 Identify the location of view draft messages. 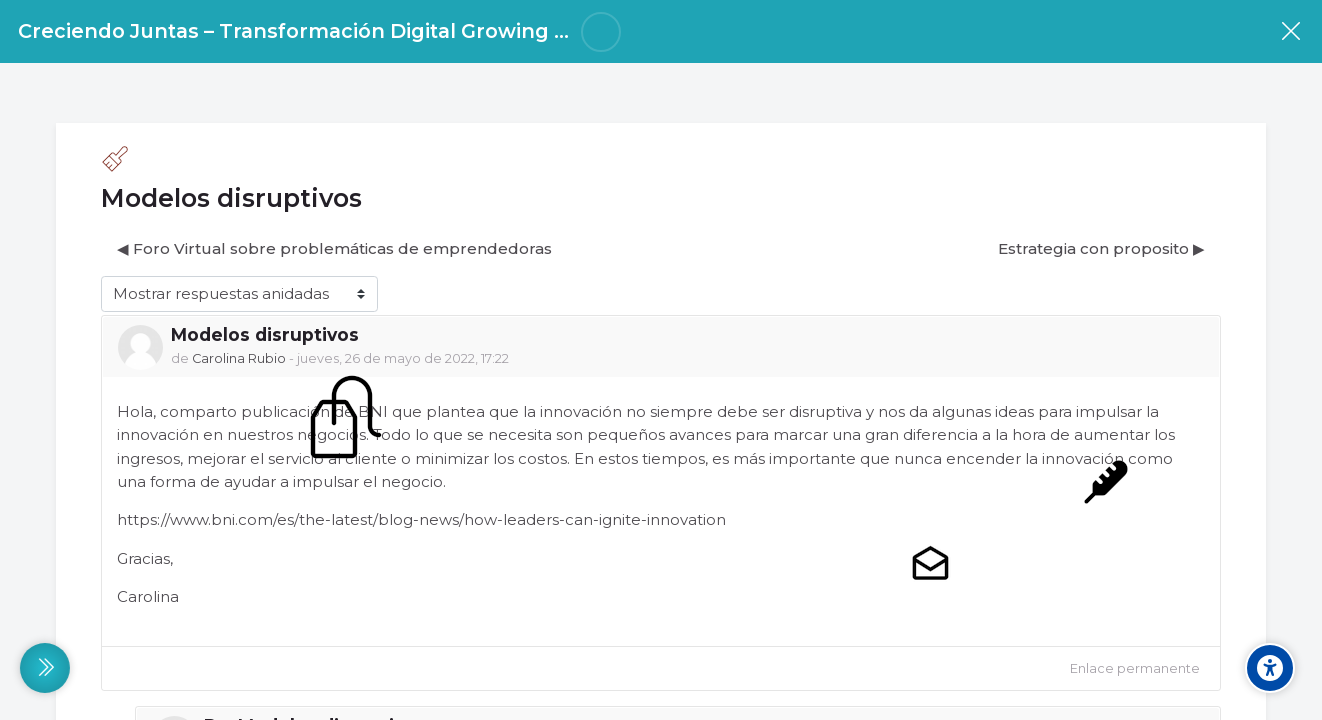
(930, 565).